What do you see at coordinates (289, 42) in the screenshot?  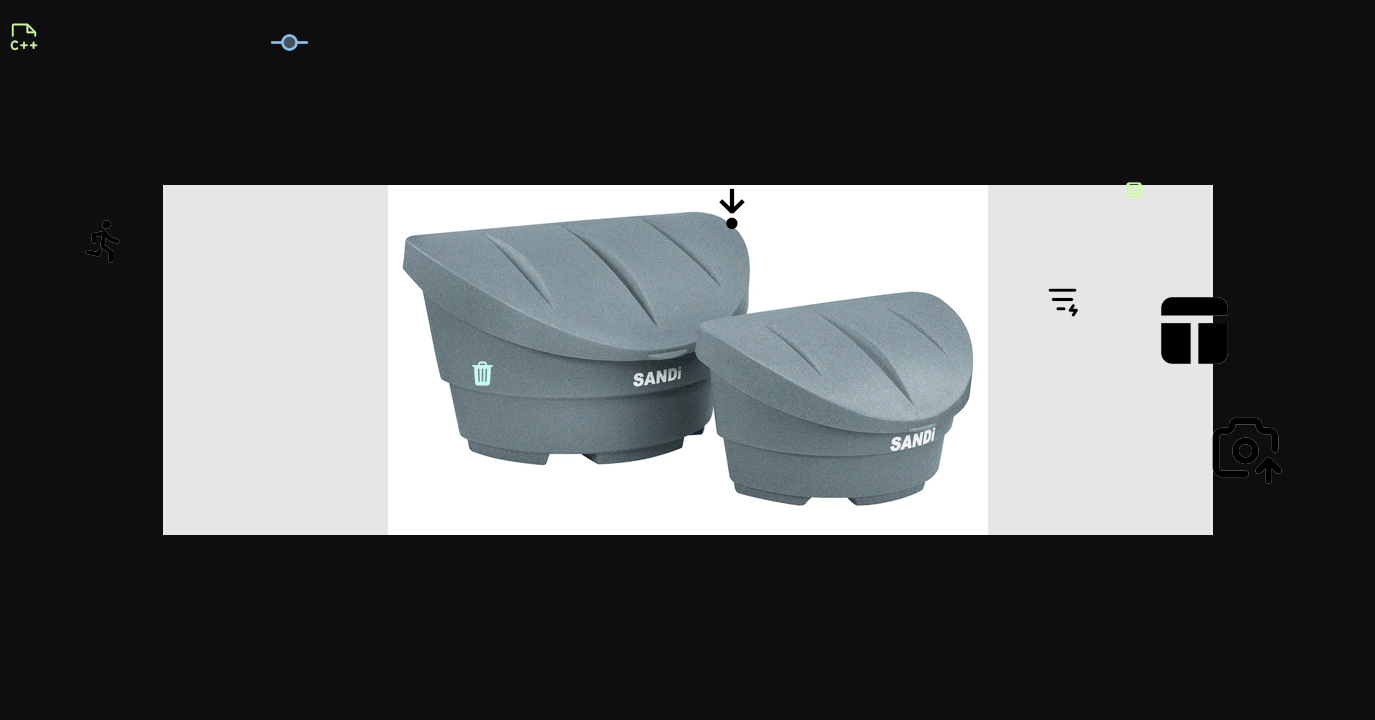 I see `view commit history` at bounding box center [289, 42].